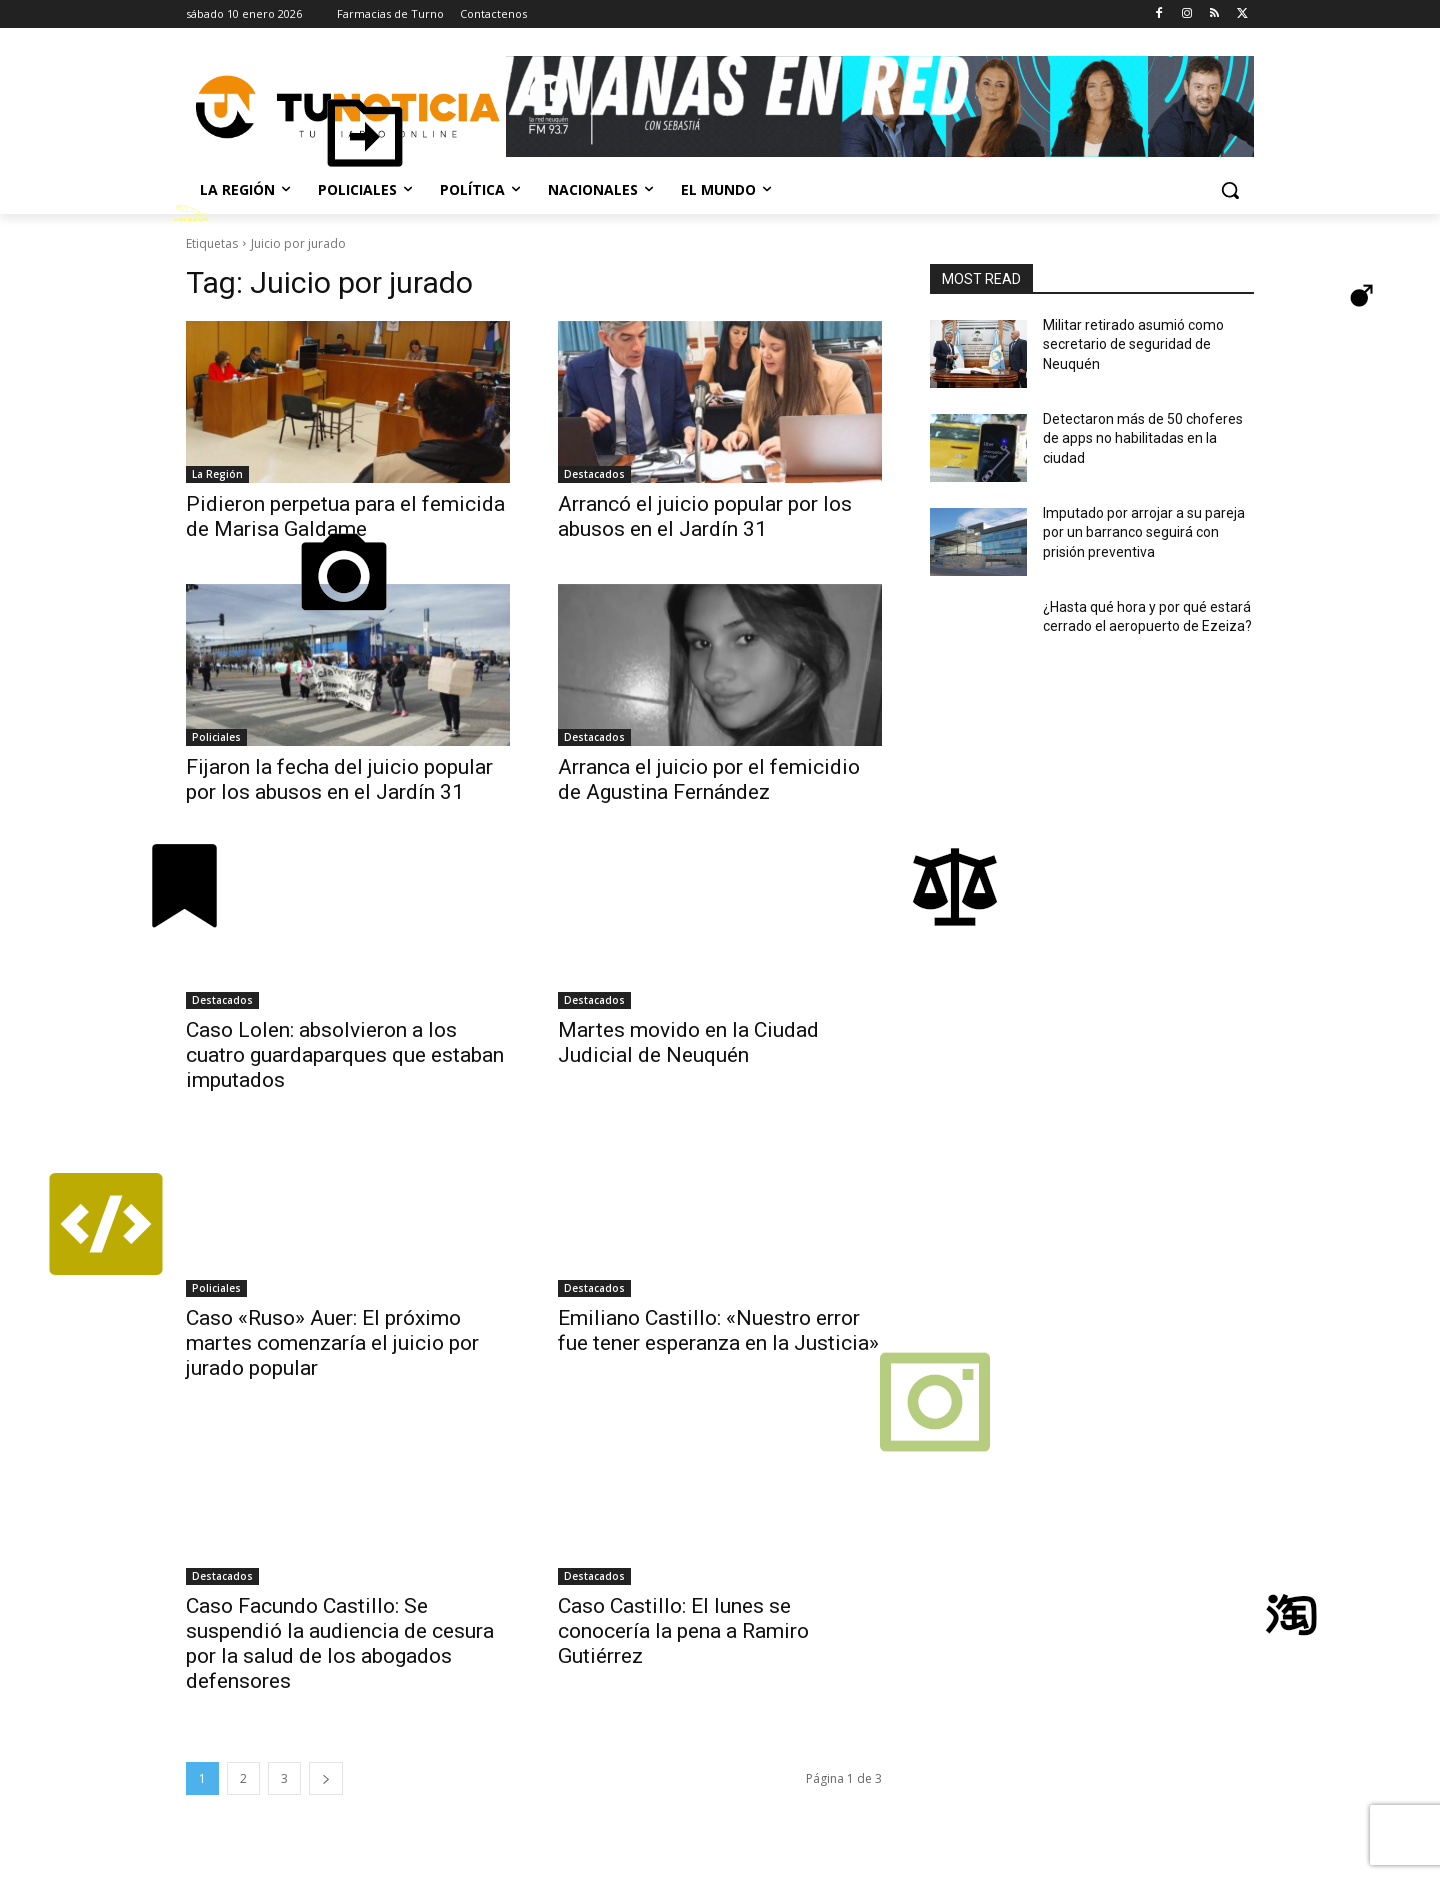 Image resolution: width=1440 pixels, height=1879 pixels. I want to click on open camera to take a photo, so click(935, 1402).